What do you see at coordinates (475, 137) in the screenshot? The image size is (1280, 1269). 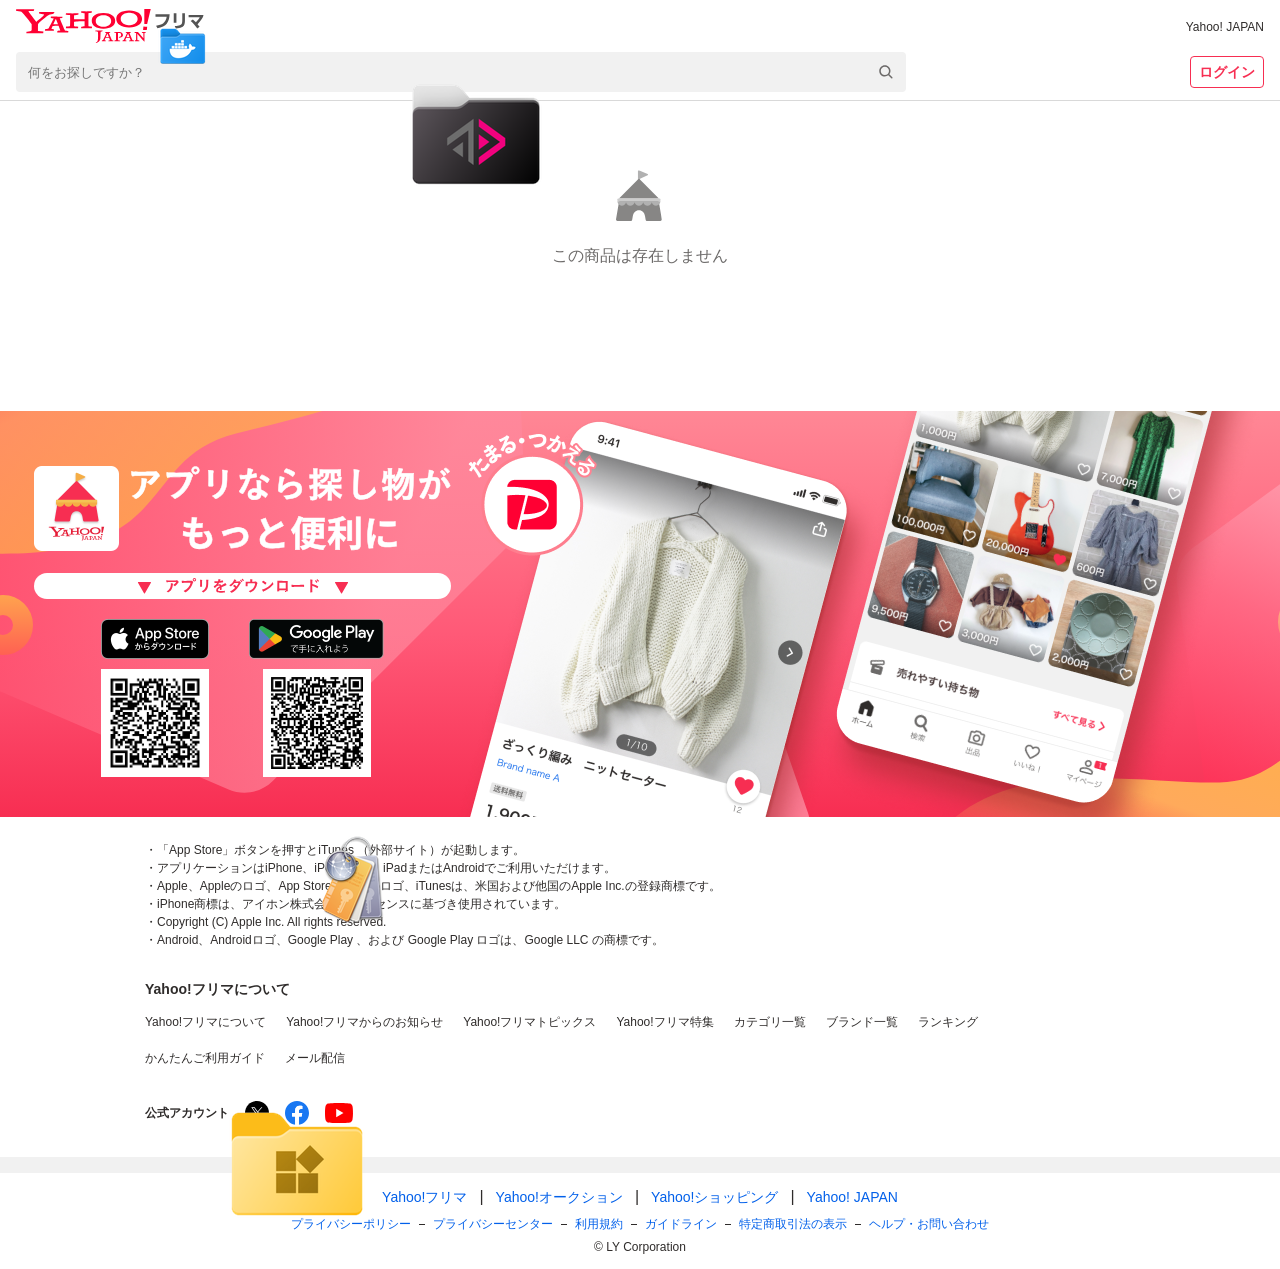 I see `folder containing ActivityPub or federated social media content` at bounding box center [475, 137].